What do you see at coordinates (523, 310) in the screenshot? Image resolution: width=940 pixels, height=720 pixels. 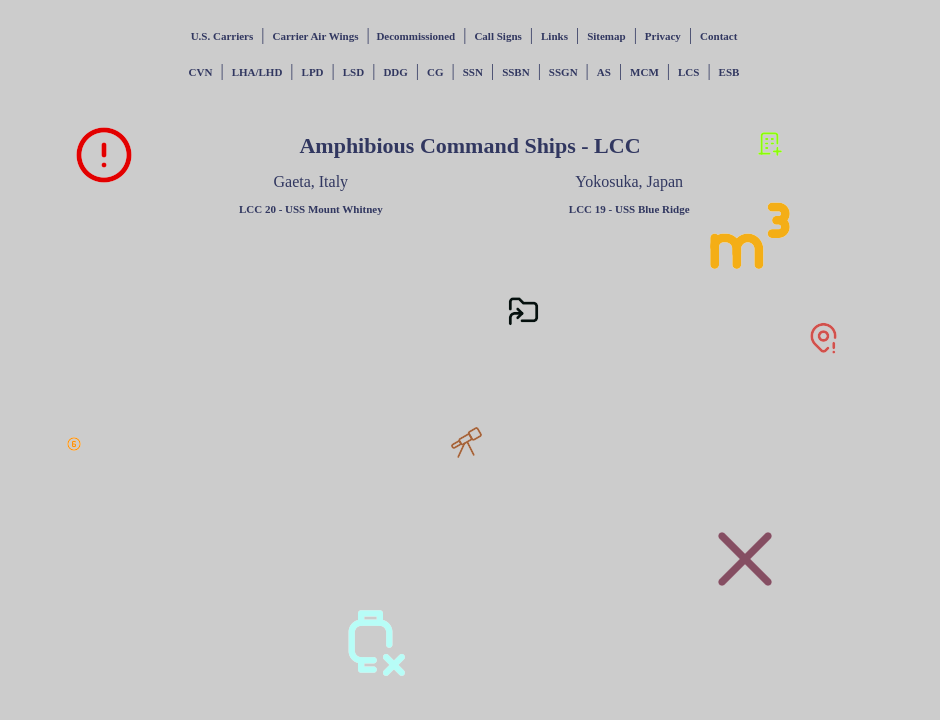 I see `create a symbolic link to this folder` at bounding box center [523, 310].